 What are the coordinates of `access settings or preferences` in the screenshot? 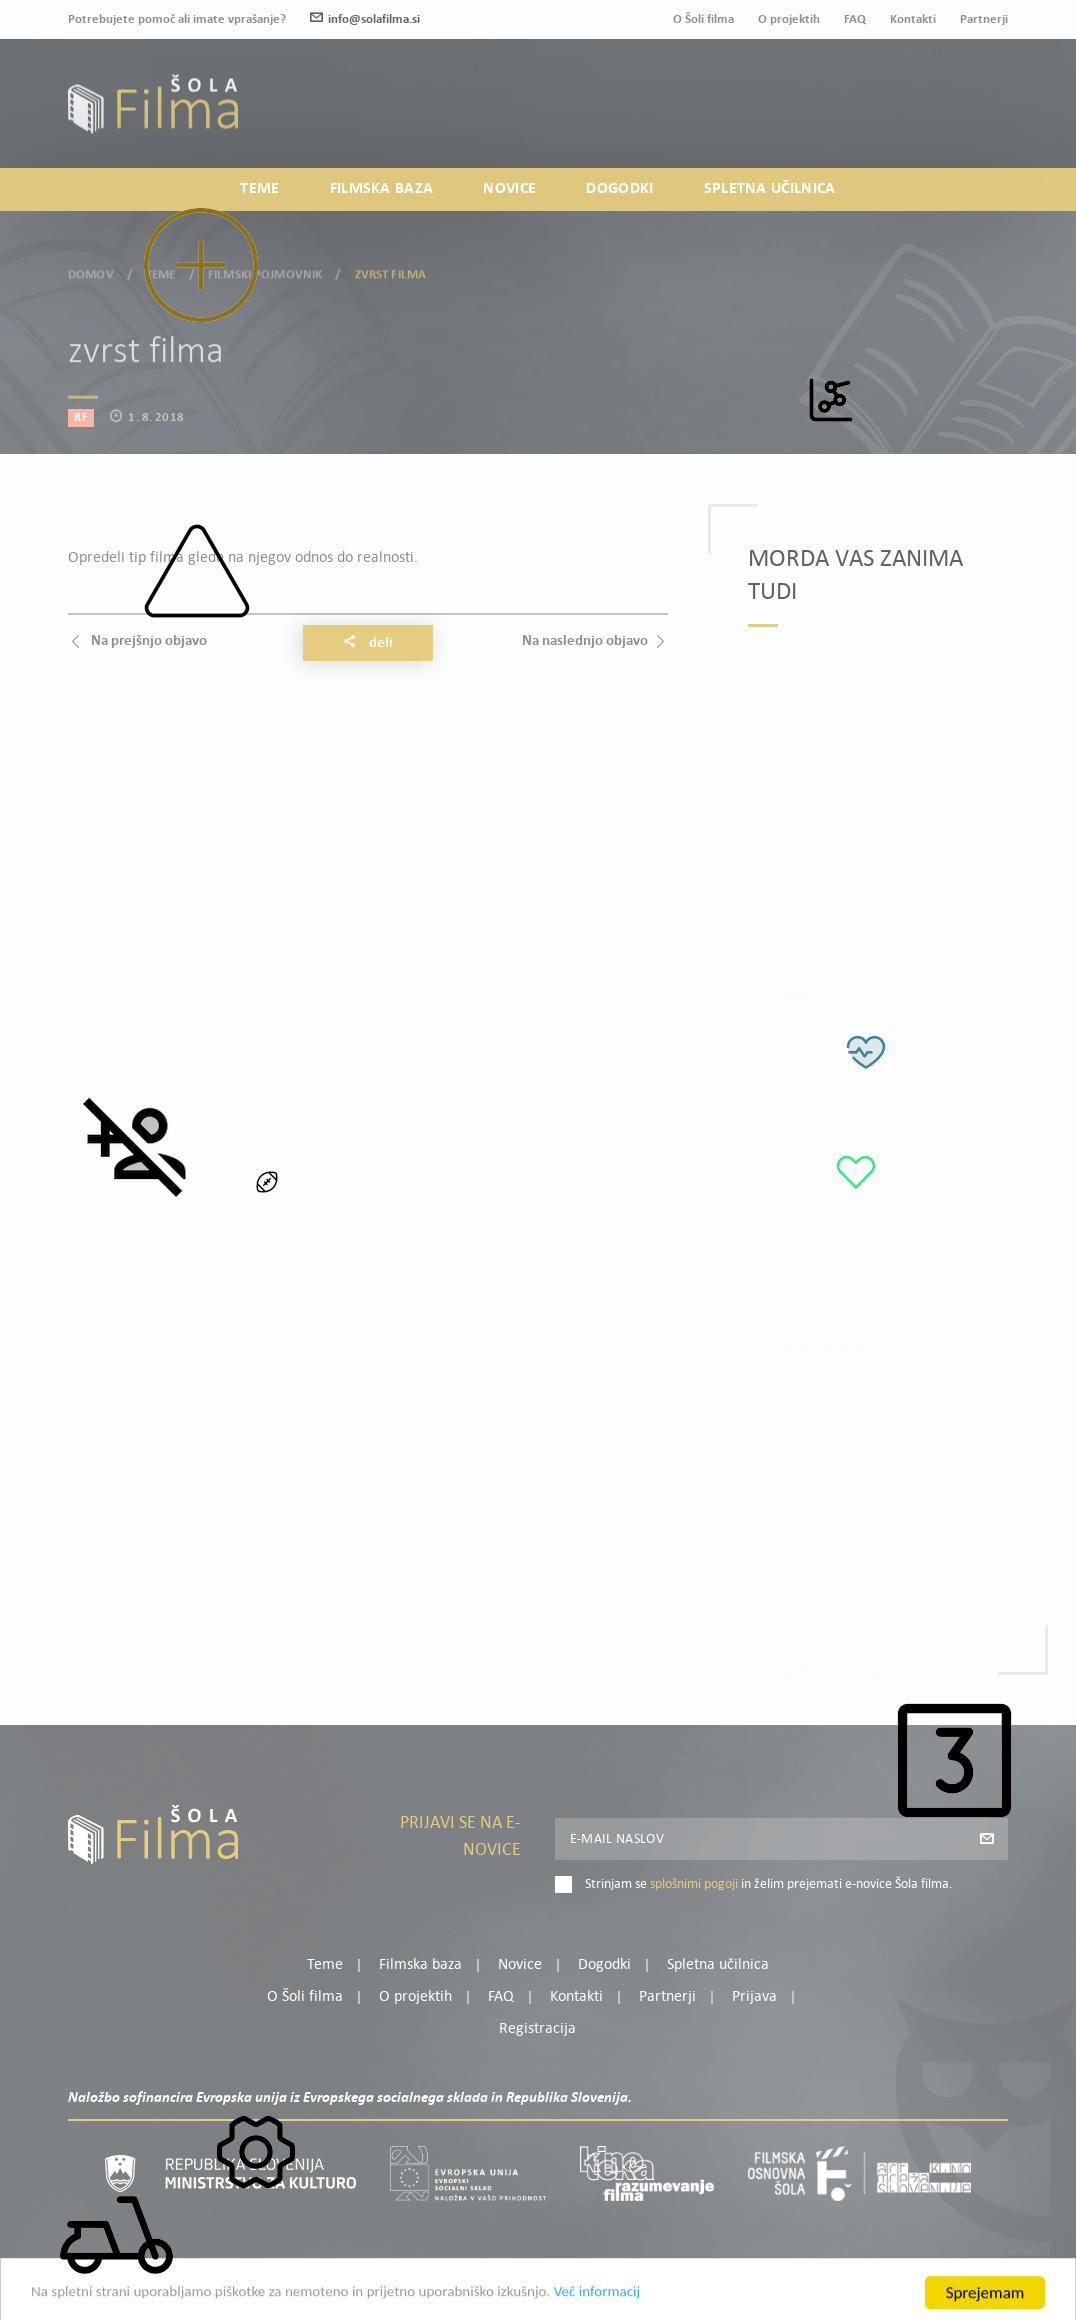 It's located at (256, 2152).